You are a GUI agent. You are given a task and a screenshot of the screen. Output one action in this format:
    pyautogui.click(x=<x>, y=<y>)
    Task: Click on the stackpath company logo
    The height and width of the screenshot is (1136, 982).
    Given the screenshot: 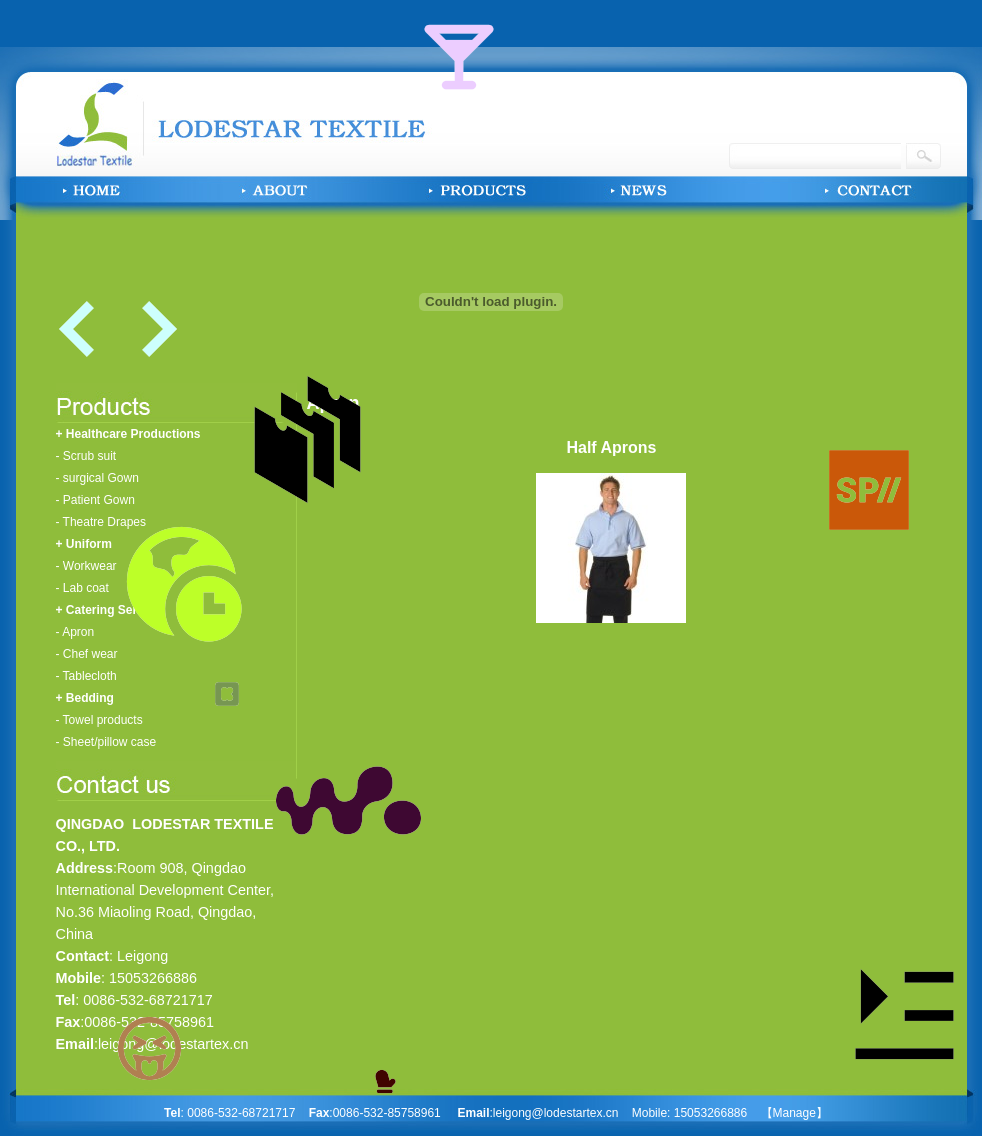 What is the action you would take?
    pyautogui.click(x=869, y=490)
    